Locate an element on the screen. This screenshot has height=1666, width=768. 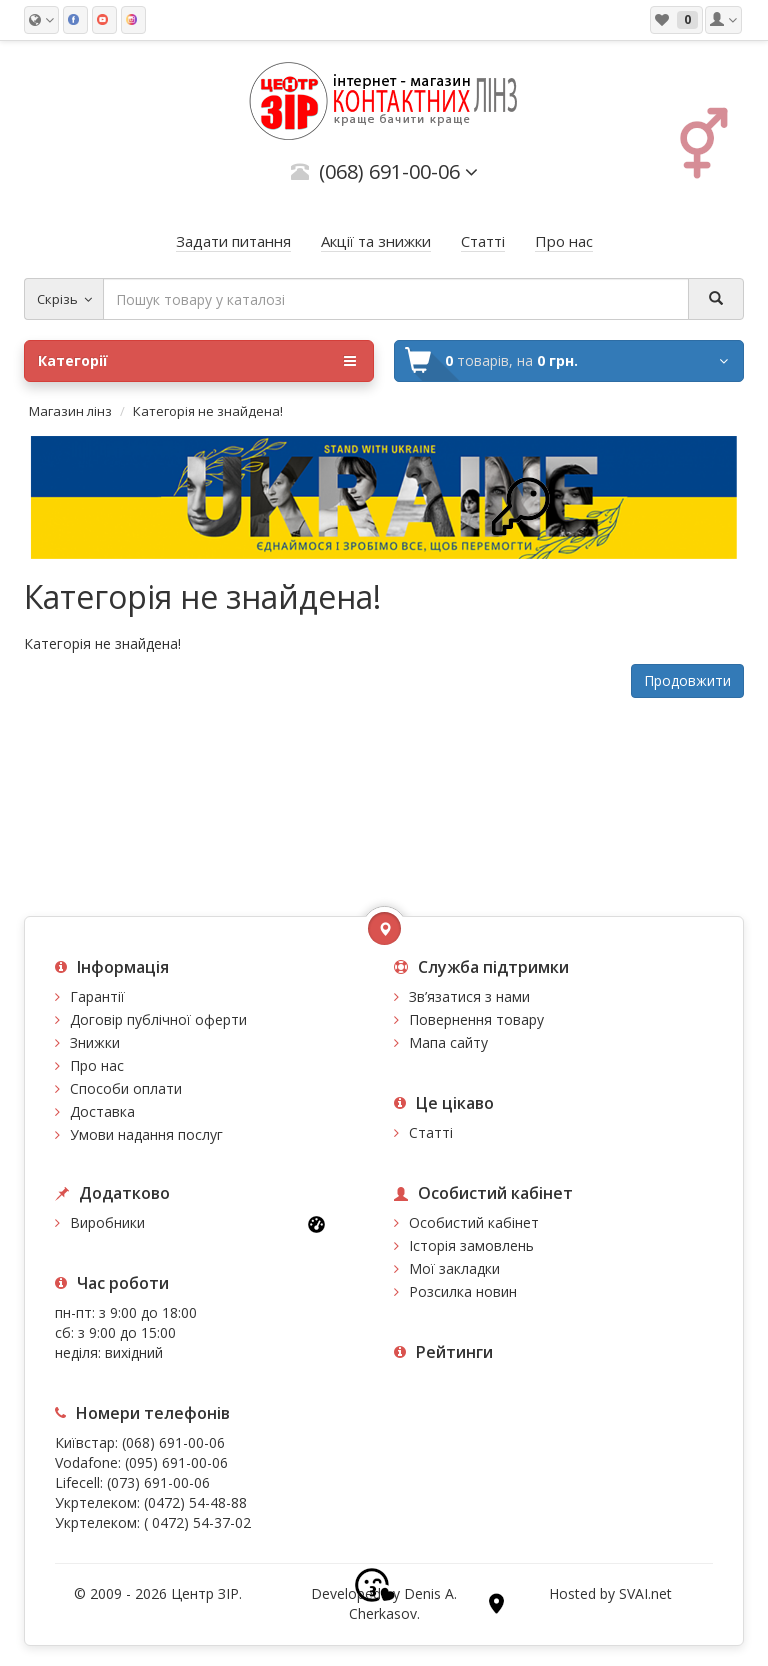
select bigender identity option is located at coordinates (700, 141).